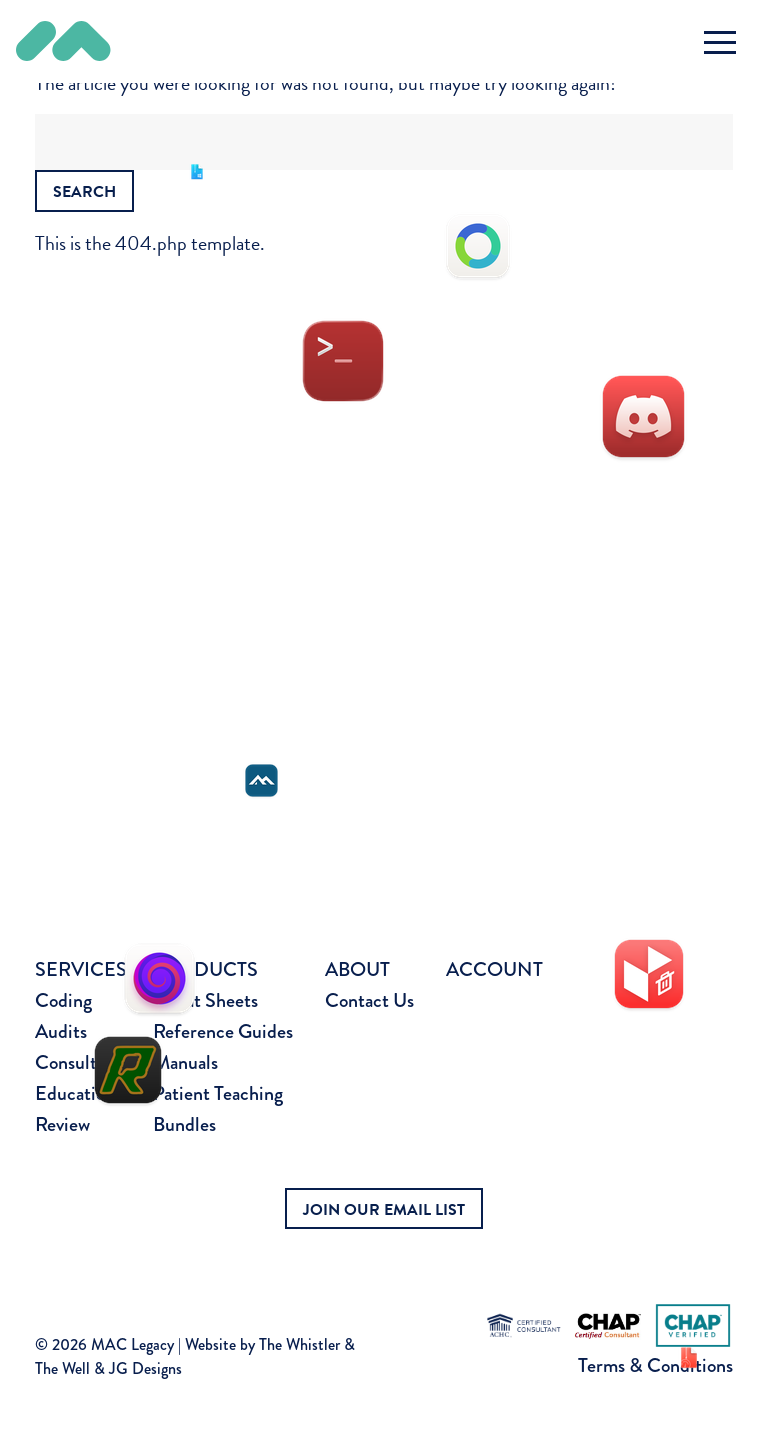 This screenshot has height=1429, width=768. What do you see at coordinates (478, 246) in the screenshot?
I see `open synergy app for keyboard and mouse sharing` at bounding box center [478, 246].